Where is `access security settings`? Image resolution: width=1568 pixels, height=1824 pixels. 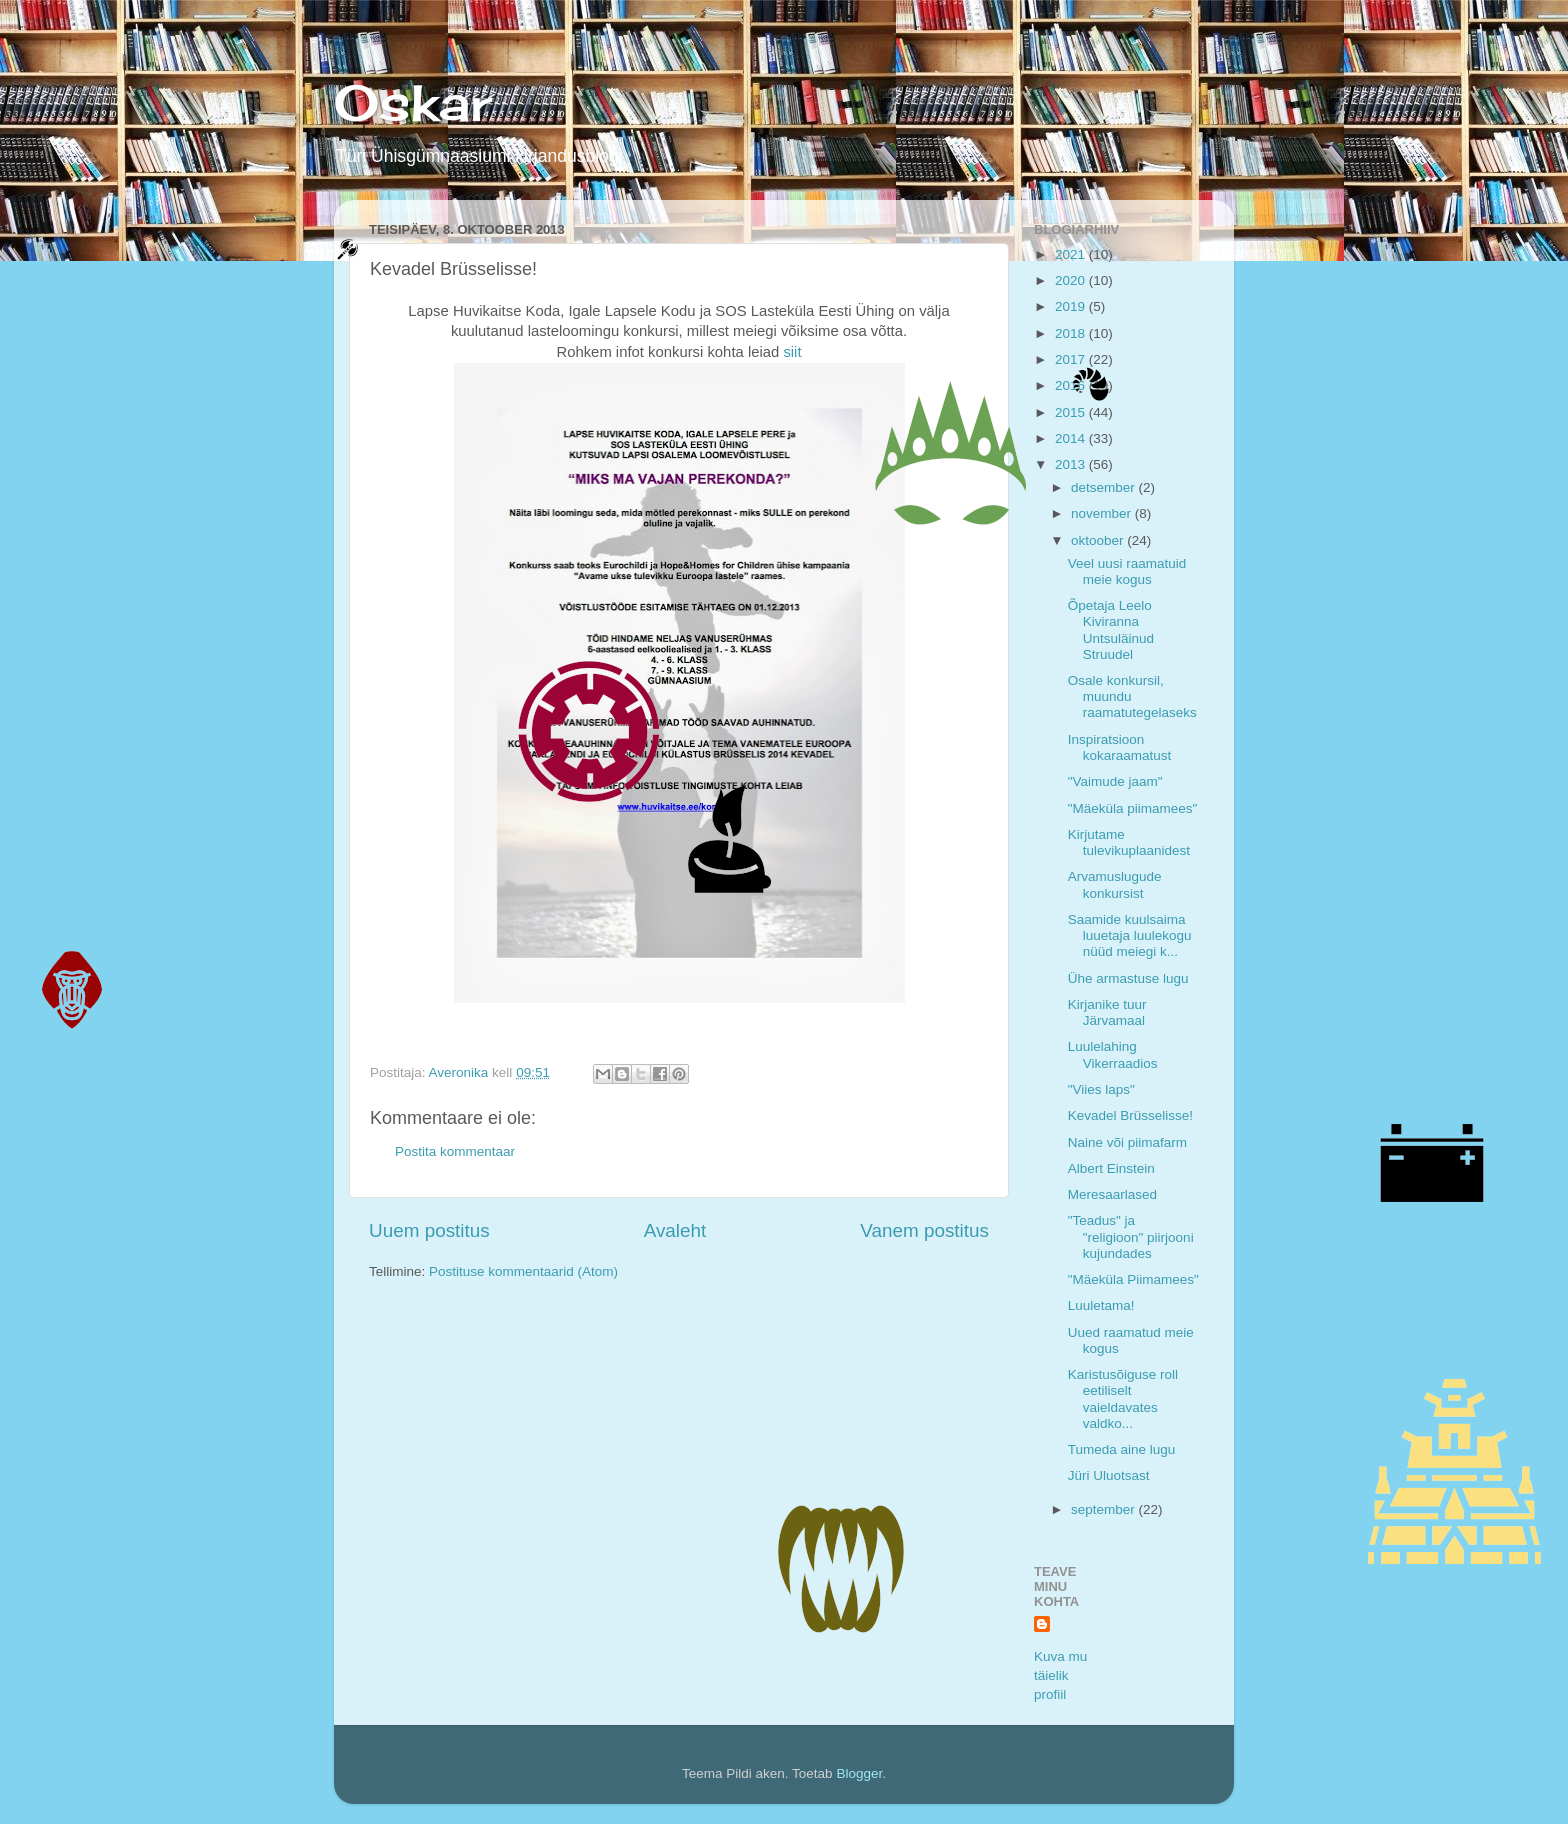
access security settings is located at coordinates (589, 731).